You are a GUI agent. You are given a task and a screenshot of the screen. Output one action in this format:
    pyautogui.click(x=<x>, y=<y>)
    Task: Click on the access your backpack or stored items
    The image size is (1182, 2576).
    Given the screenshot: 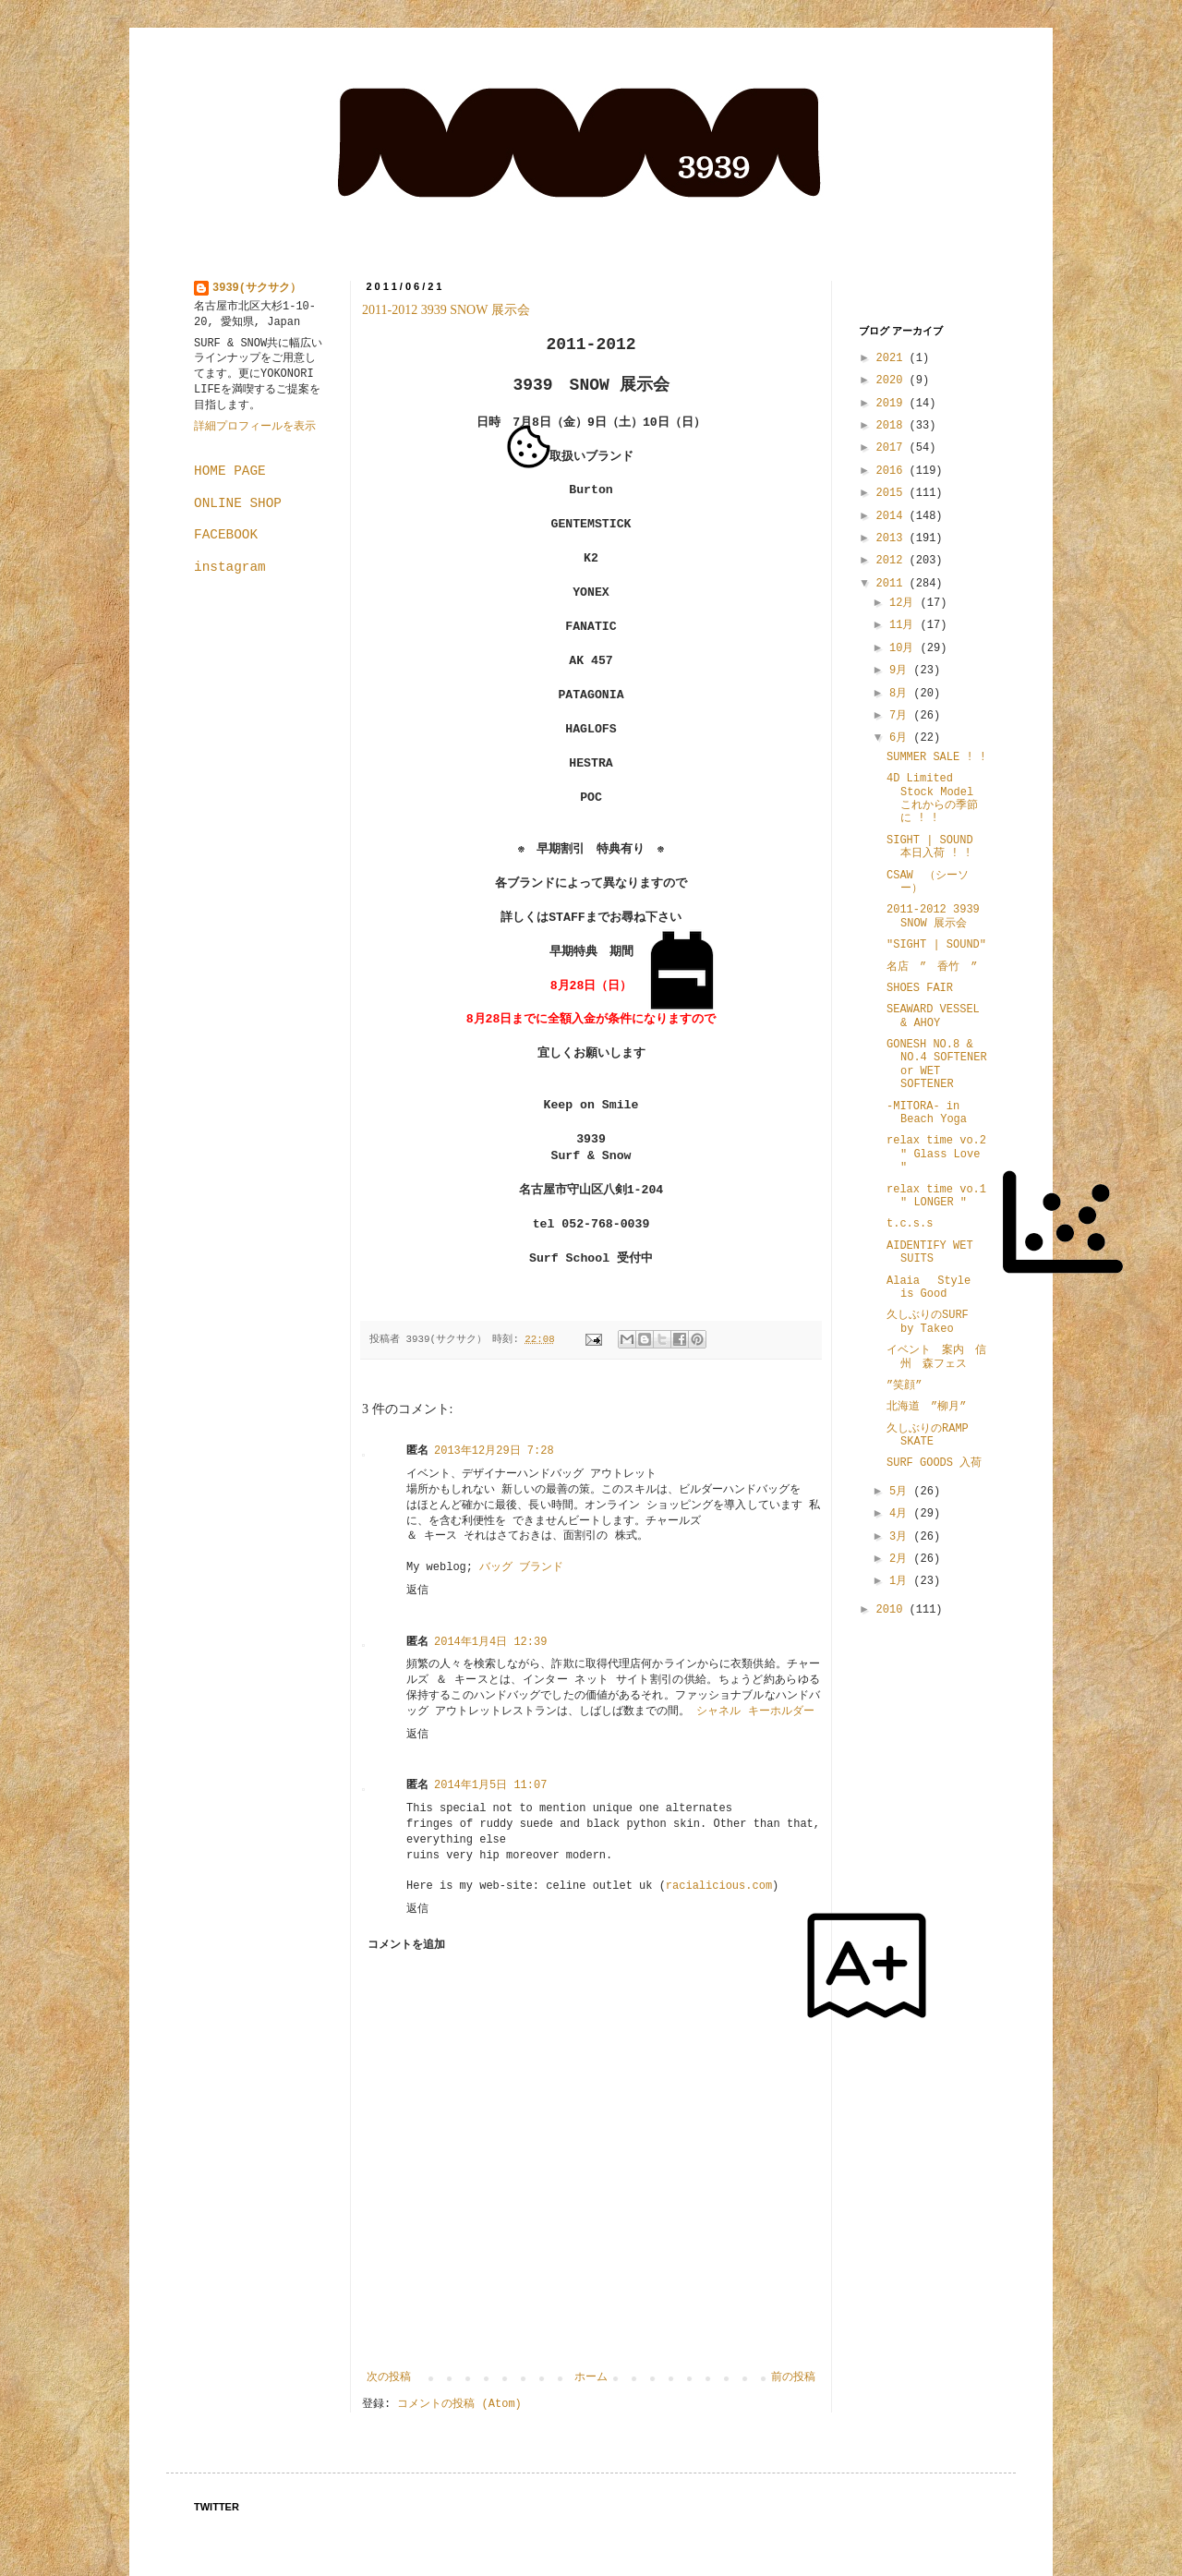 What is the action you would take?
    pyautogui.click(x=681, y=970)
    